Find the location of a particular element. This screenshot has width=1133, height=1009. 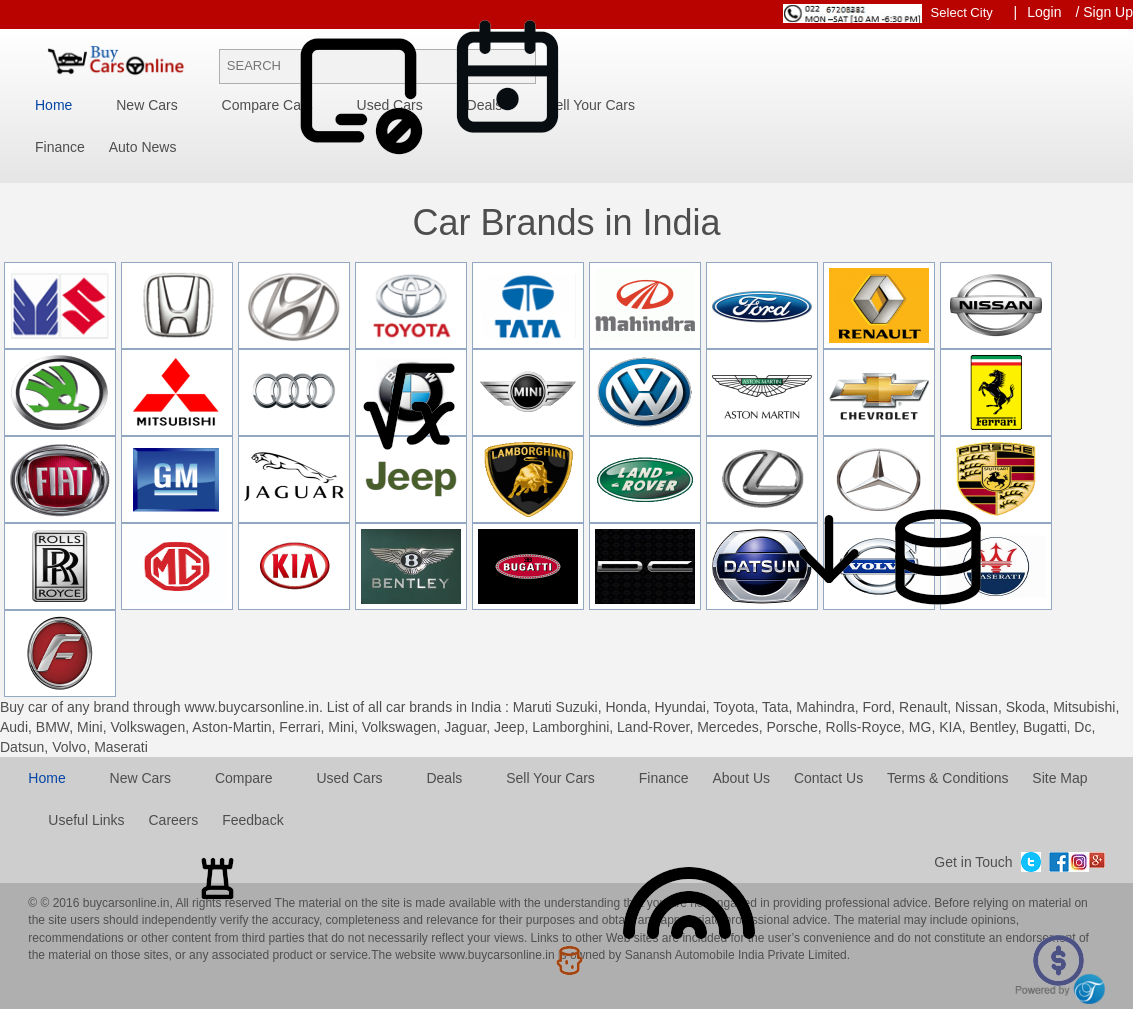

view upcoming deadlines or due dates is located at coordinates (507, 76).